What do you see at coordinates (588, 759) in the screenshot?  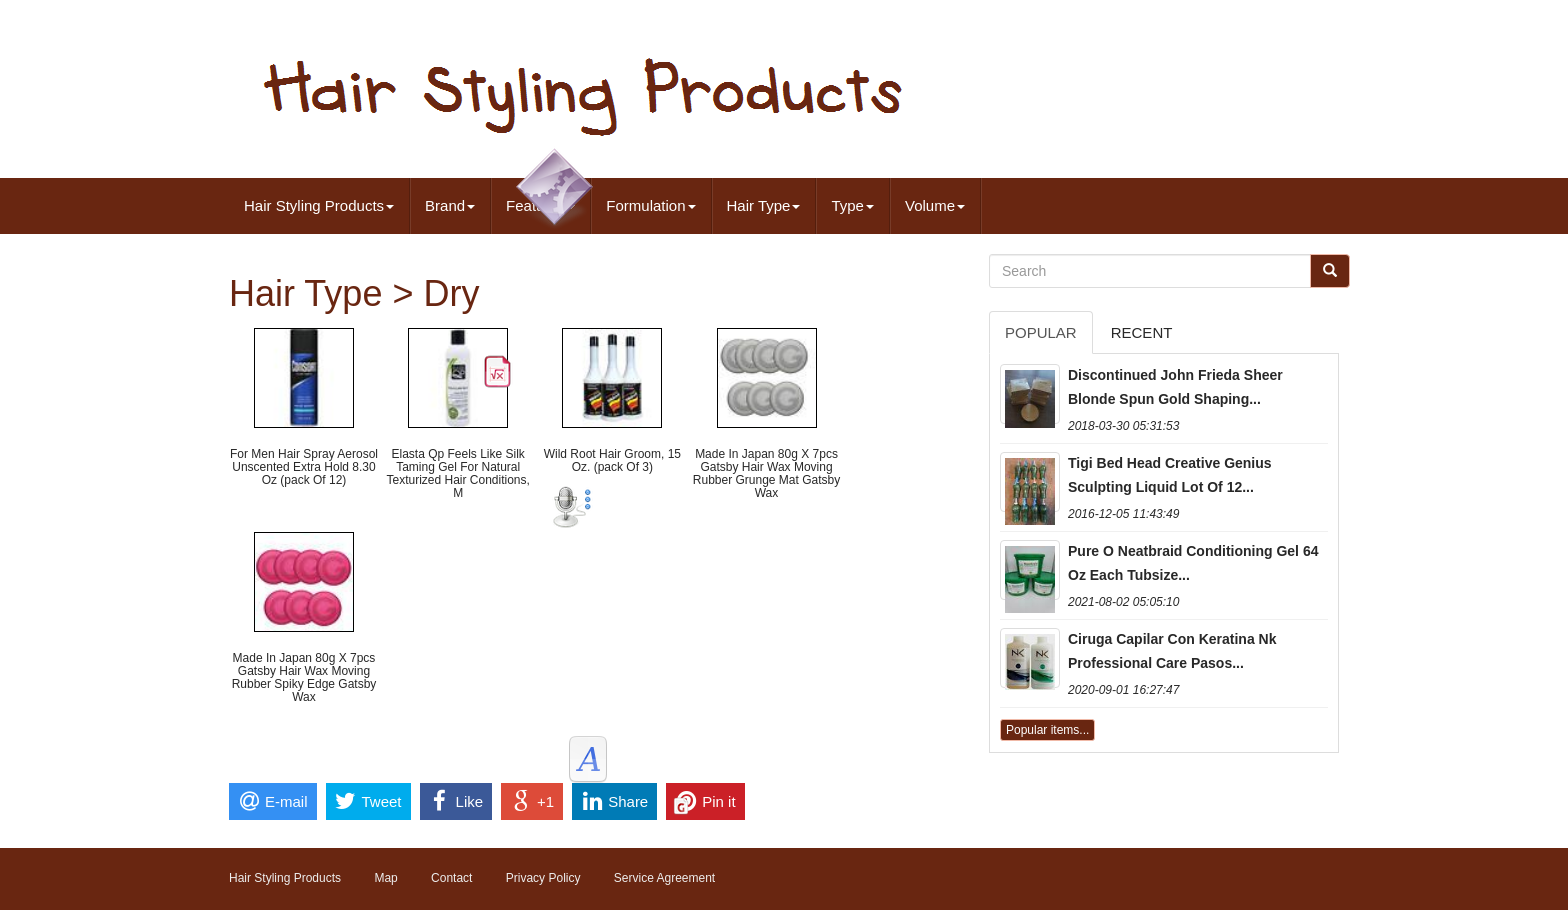 I see `a TrueType font file` at bounding box center [588, 759].